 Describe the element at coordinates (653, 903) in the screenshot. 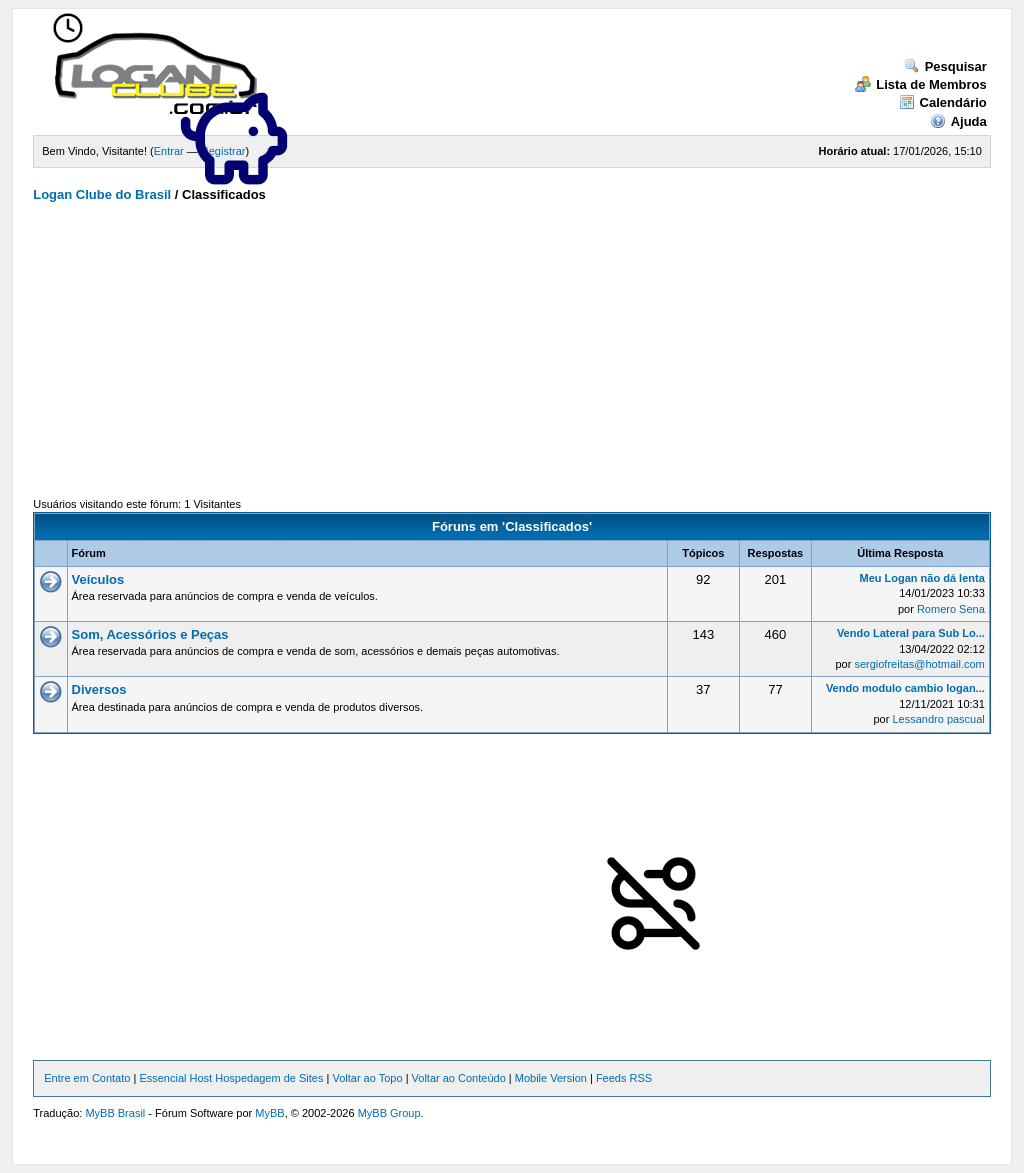

I see `disable route navigation` at that location.